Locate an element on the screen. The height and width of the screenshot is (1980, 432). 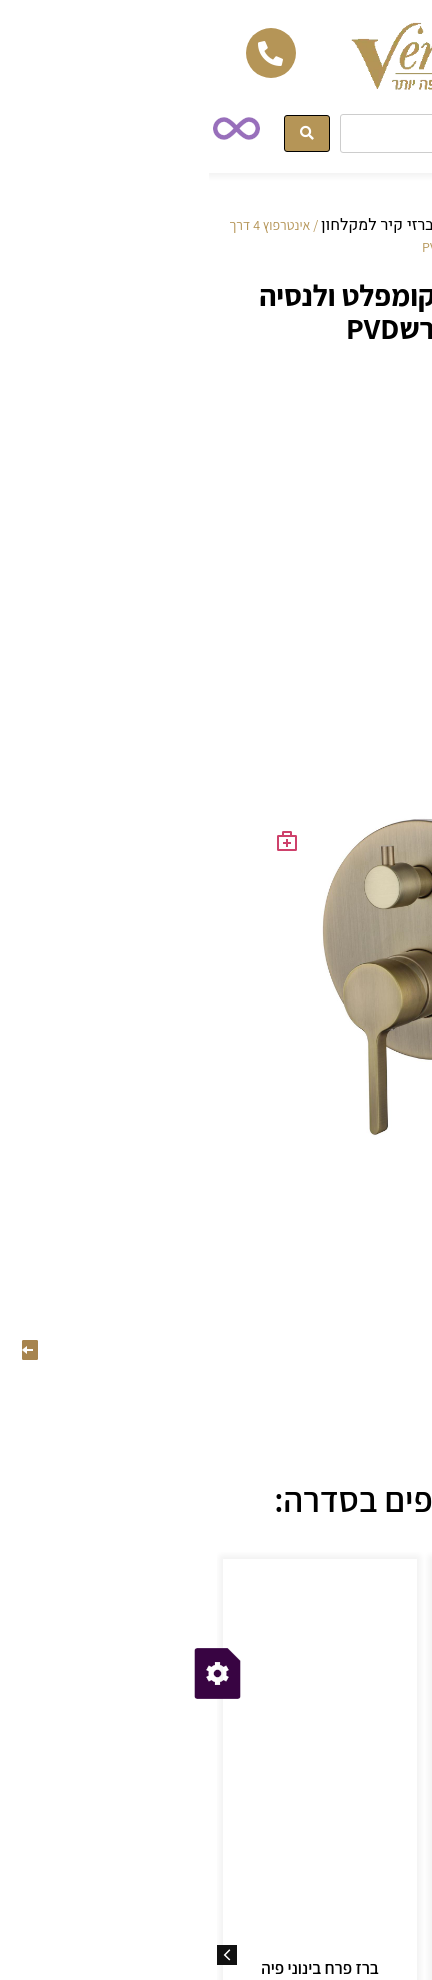
access first aid or medical resources is located at coordinates (287, 842).